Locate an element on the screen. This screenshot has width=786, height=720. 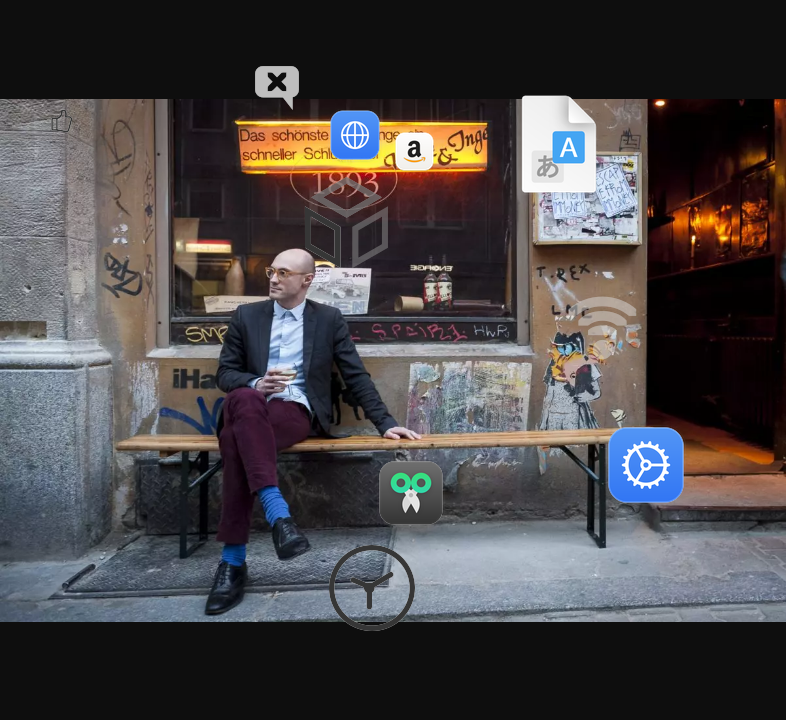
a gettext translation file (.po/.pot) is located at coordinates (559, 146).